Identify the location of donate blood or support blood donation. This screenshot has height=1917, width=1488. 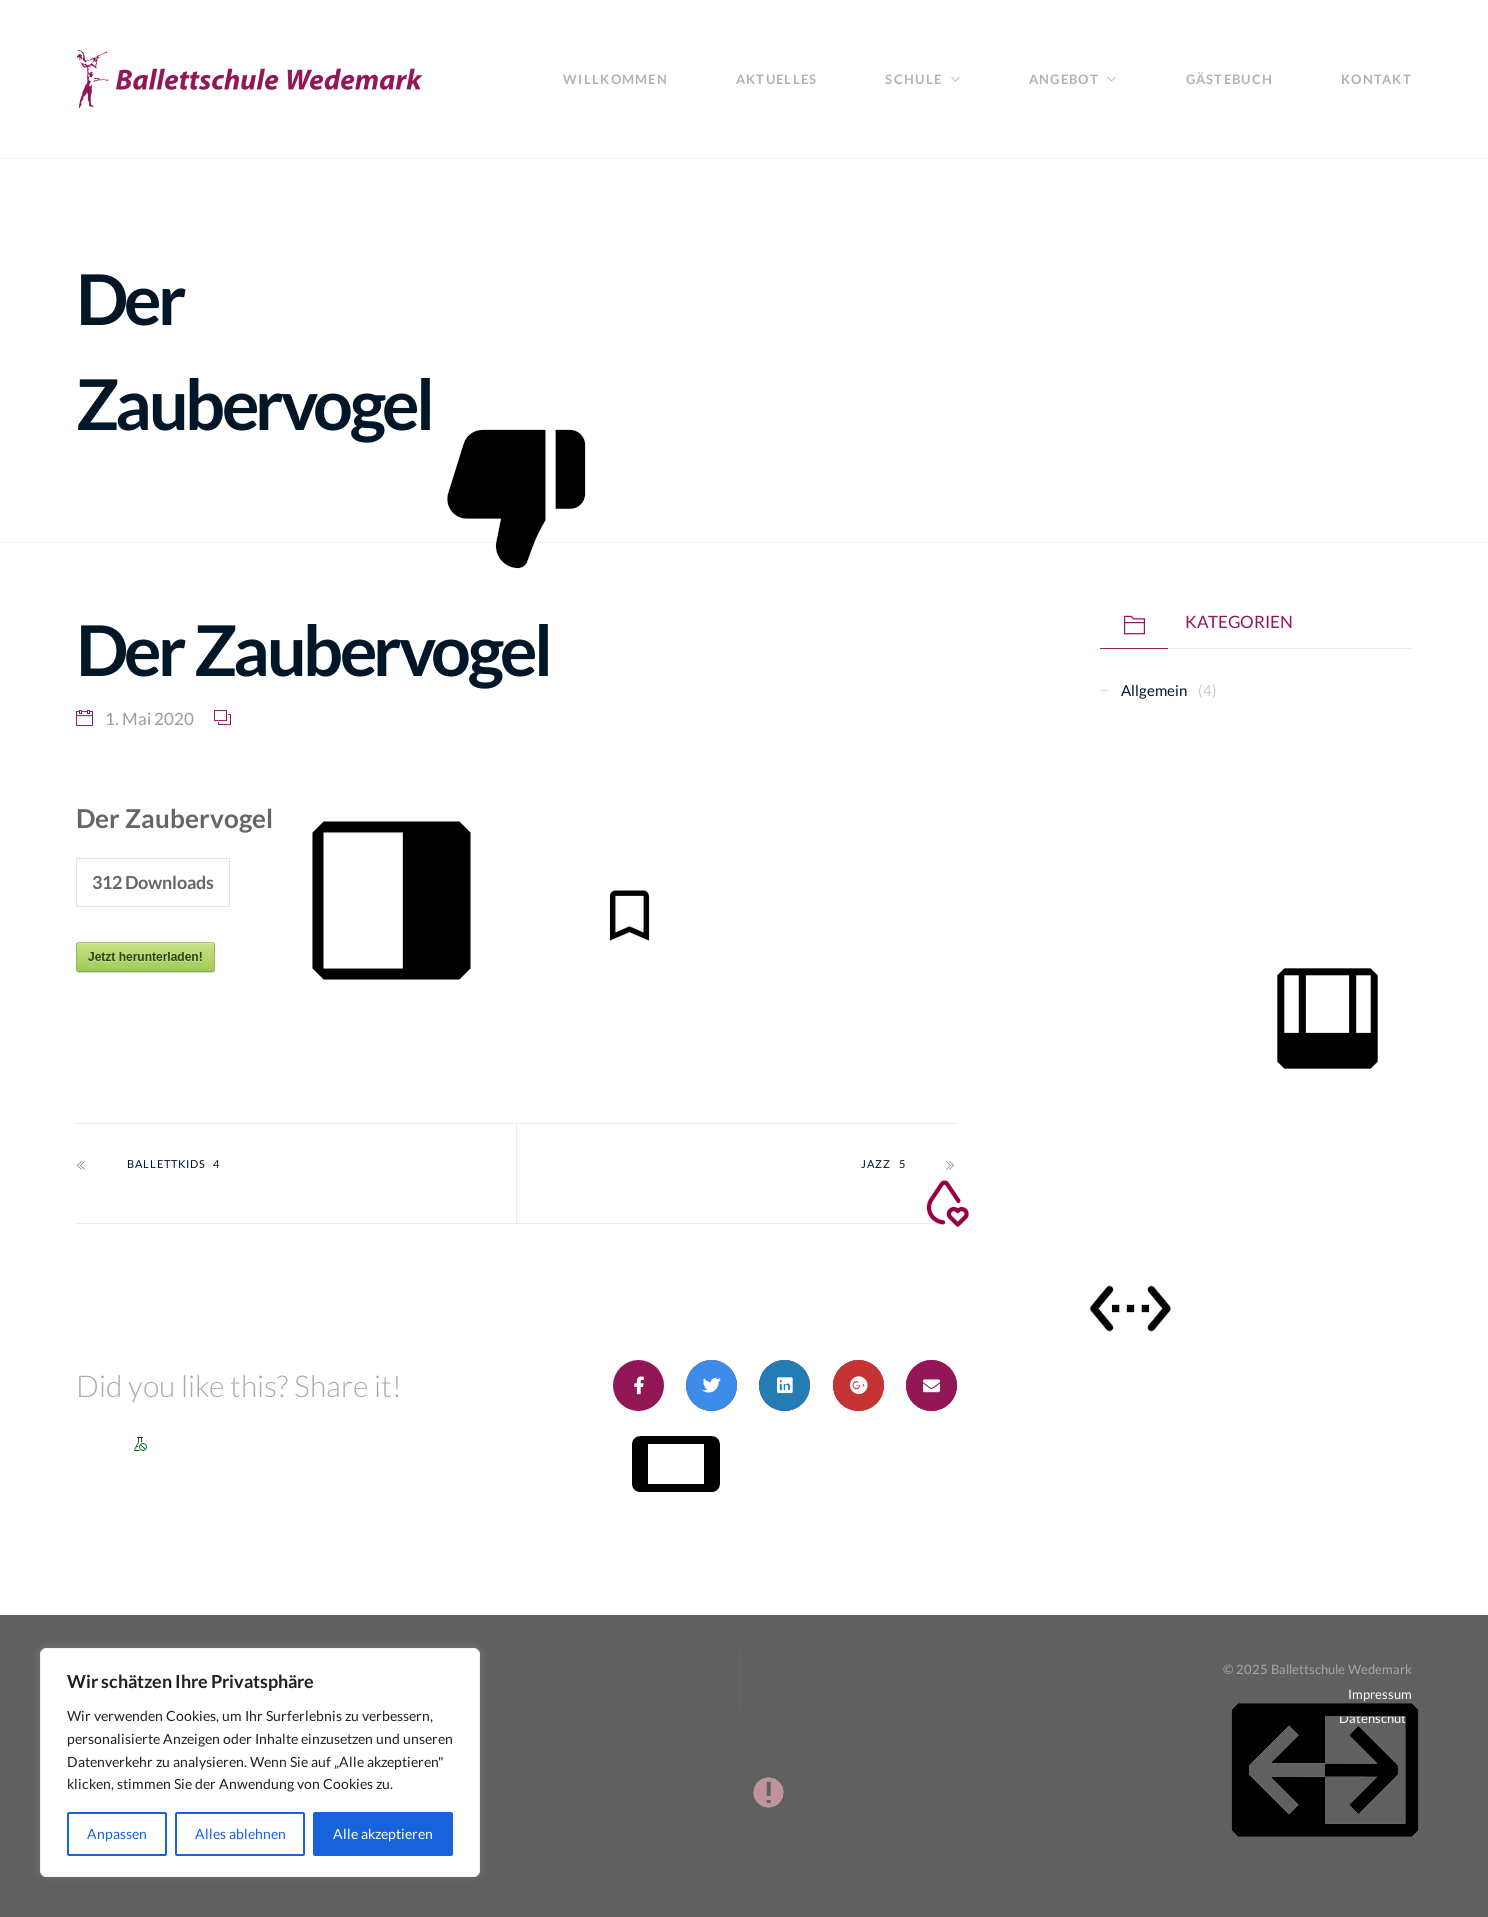
(944, 1202).